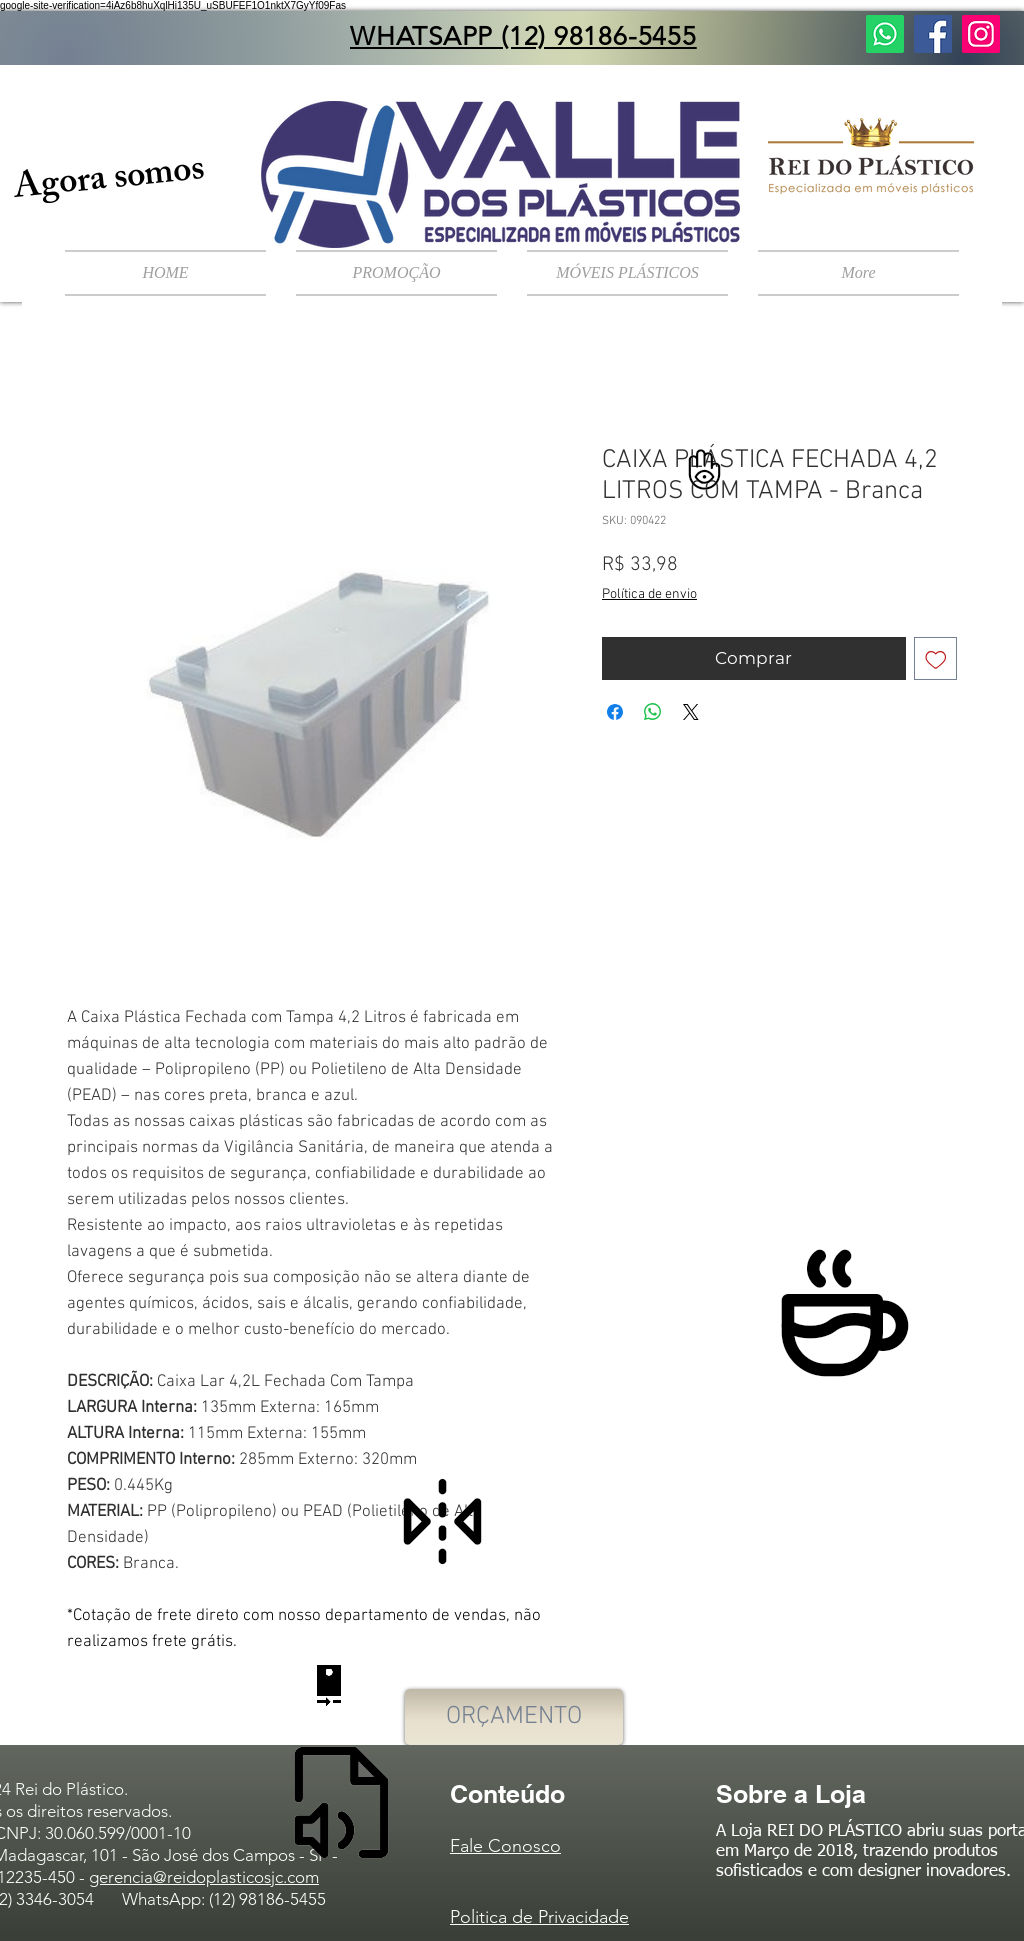  What do you see at coordinates (329, 1686) in the screenshot?
I see `switch to rear camera` at bounding box center [329, 1686].